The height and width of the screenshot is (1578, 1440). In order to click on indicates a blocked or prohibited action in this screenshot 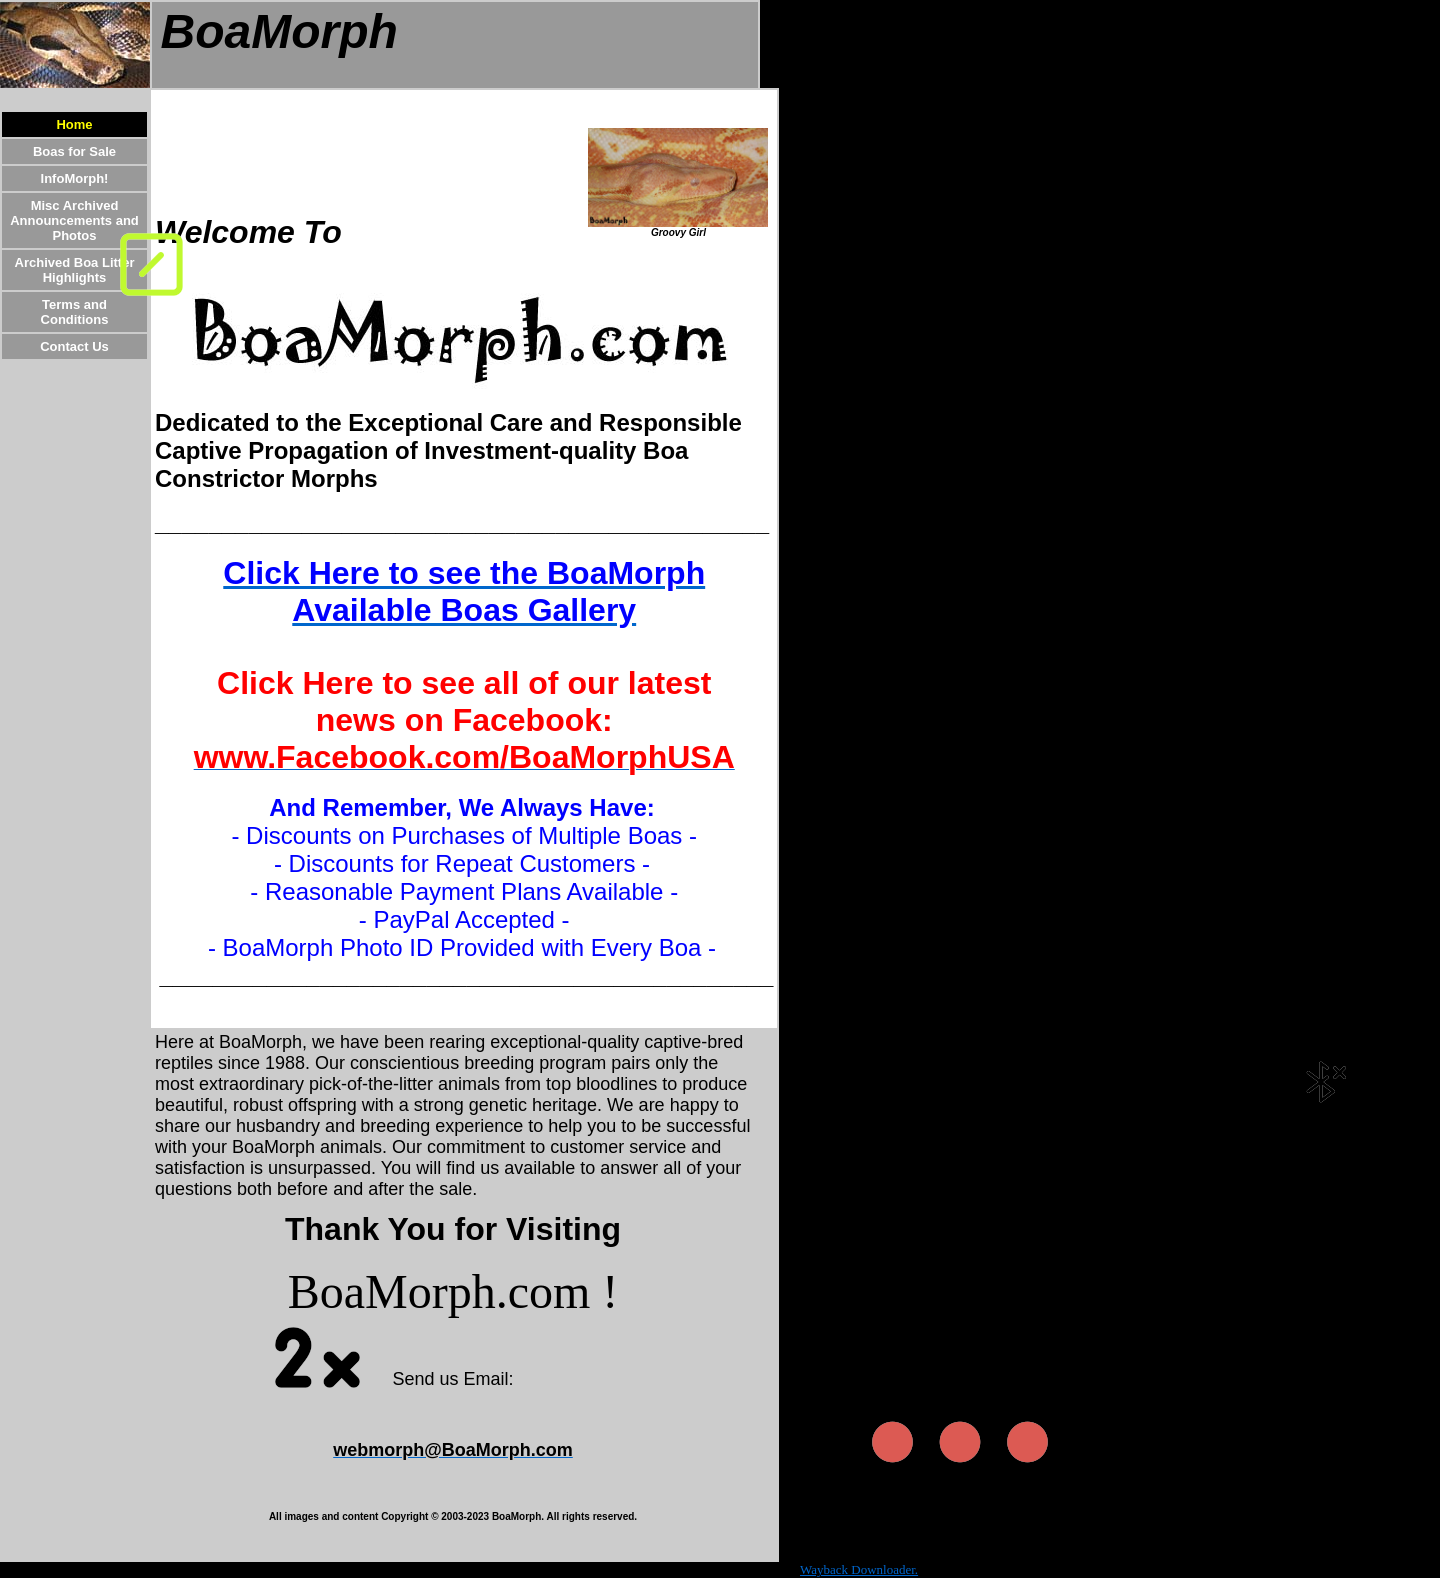, I will do `click(151, 264)`.